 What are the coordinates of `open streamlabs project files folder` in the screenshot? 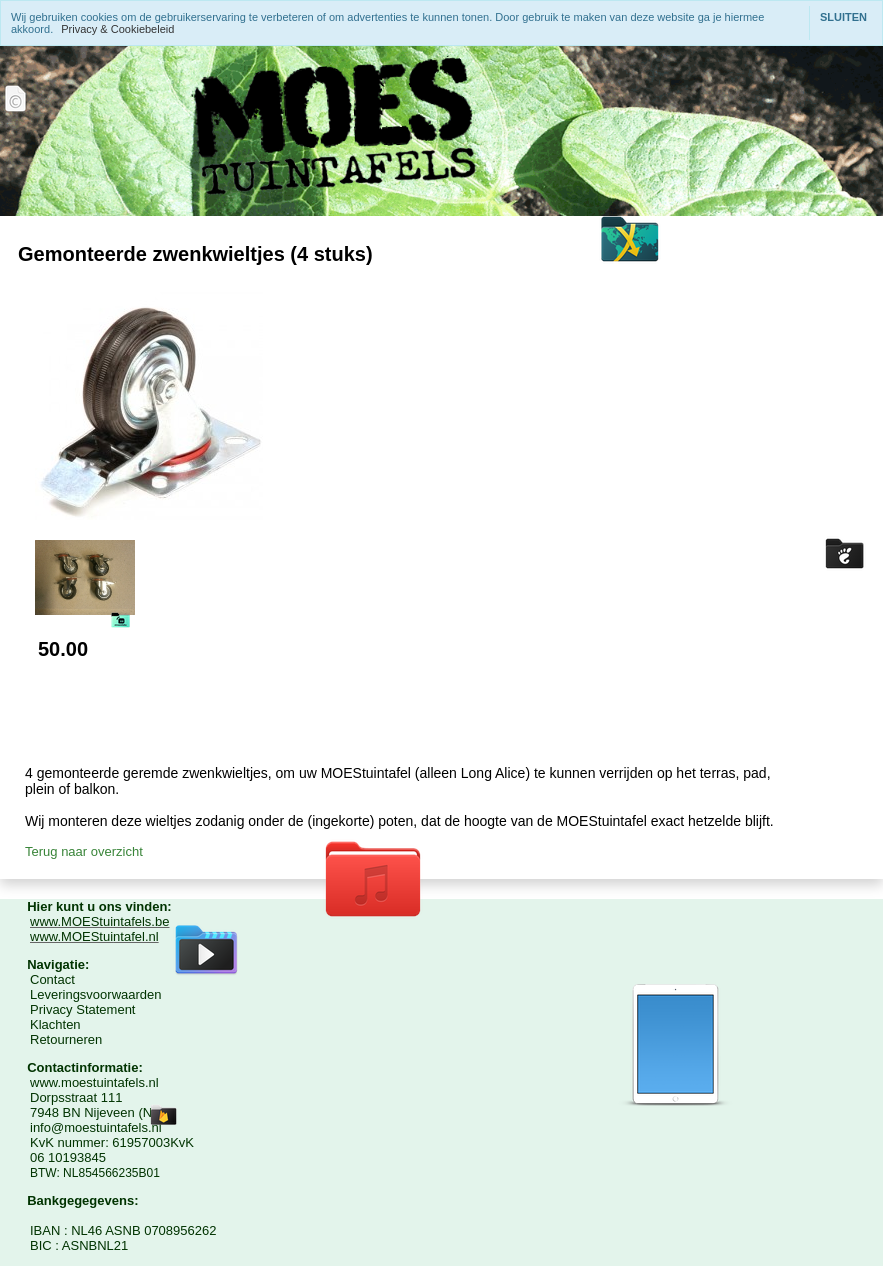 It's located at (120, 620).